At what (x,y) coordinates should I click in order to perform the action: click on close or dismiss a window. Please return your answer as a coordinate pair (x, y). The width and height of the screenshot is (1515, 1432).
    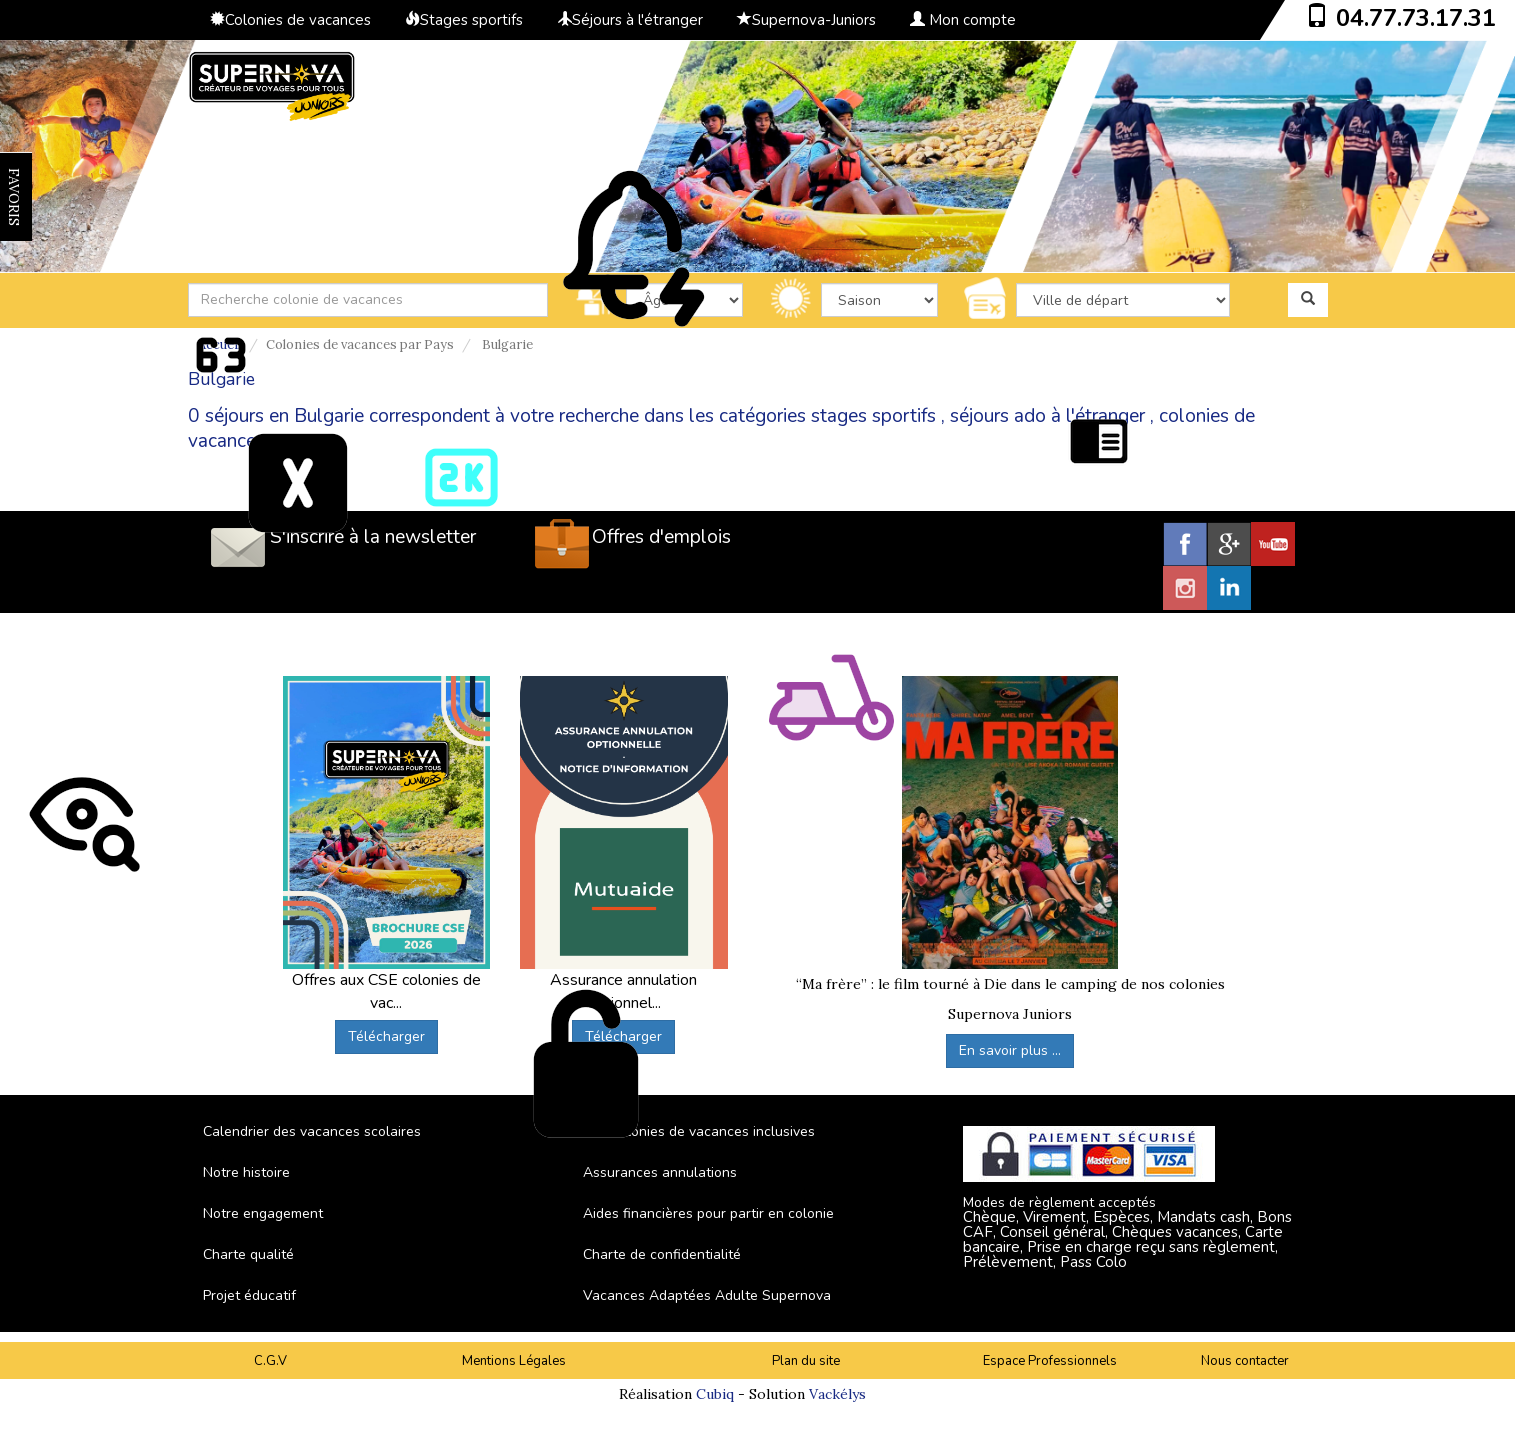
    Looking at the image, I should click on (298, 483).